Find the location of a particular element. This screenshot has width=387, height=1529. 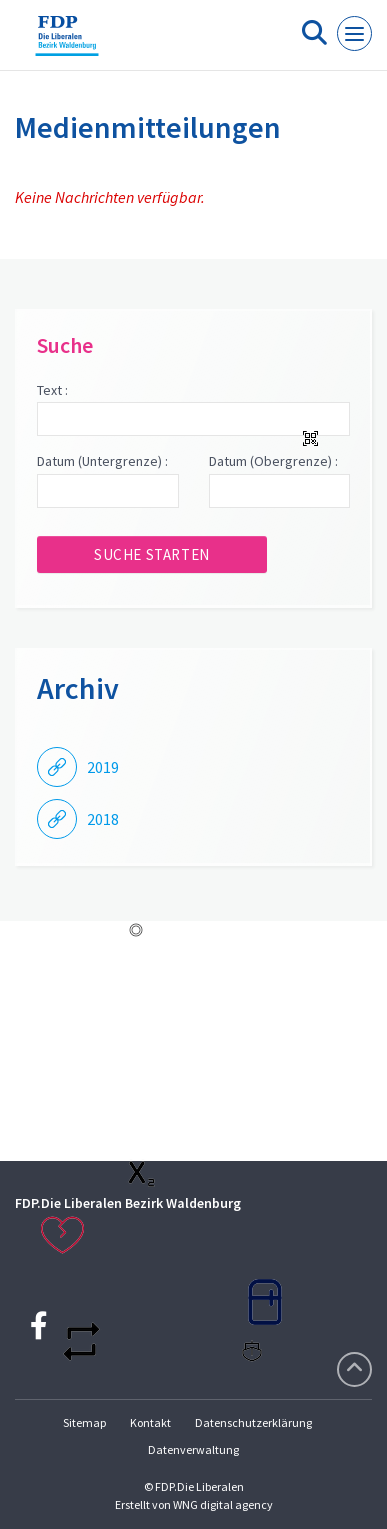

scan a QR code is located at coordinates (310, 438).